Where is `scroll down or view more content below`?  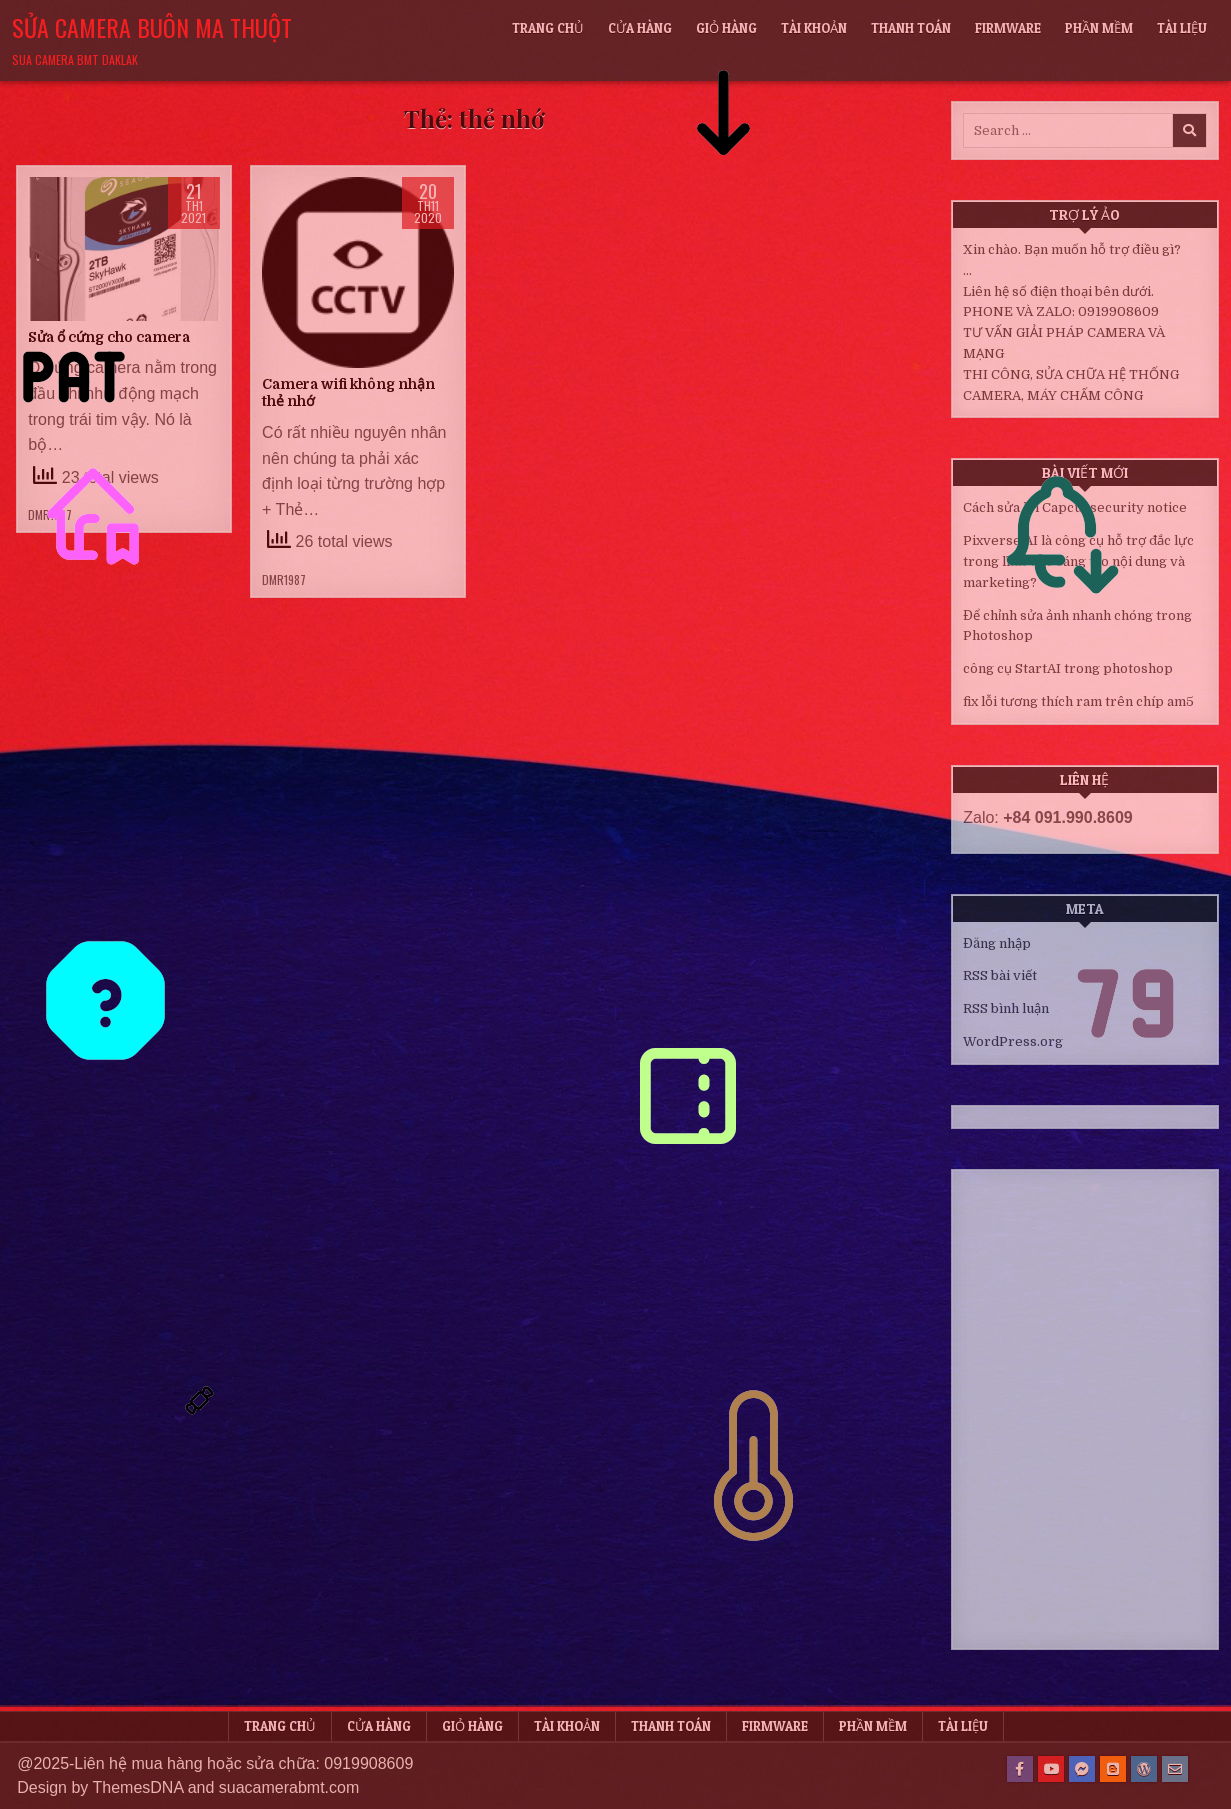
scroll down or view more content below is located at coordinates (723, 112).